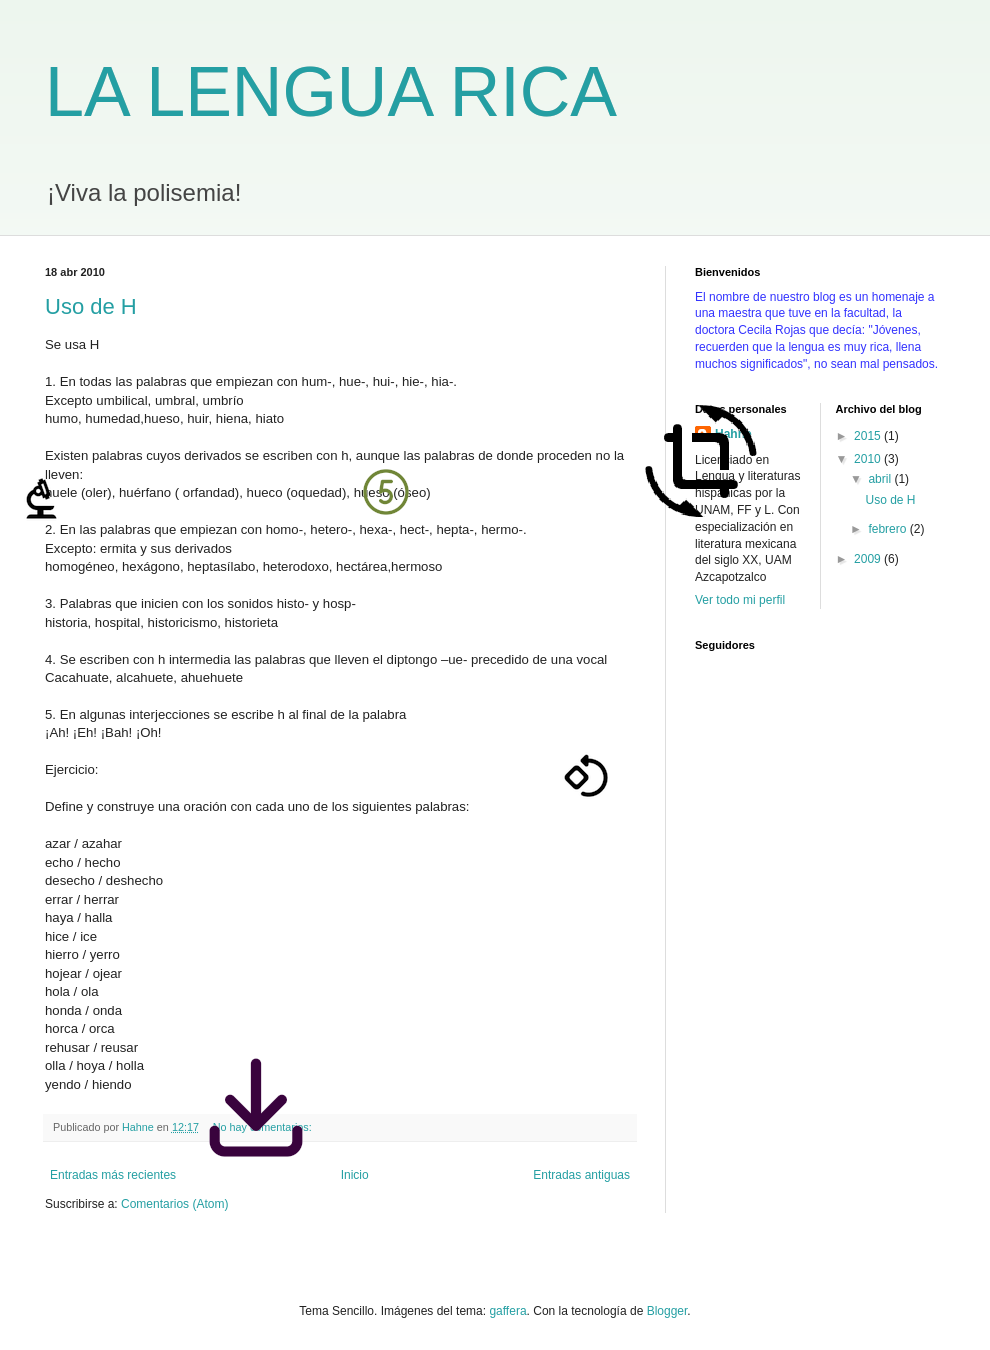 This screenshot has width=990, height=1350. I want to click on rotate image 90 degrees counterclockwise, so click(586, 775).